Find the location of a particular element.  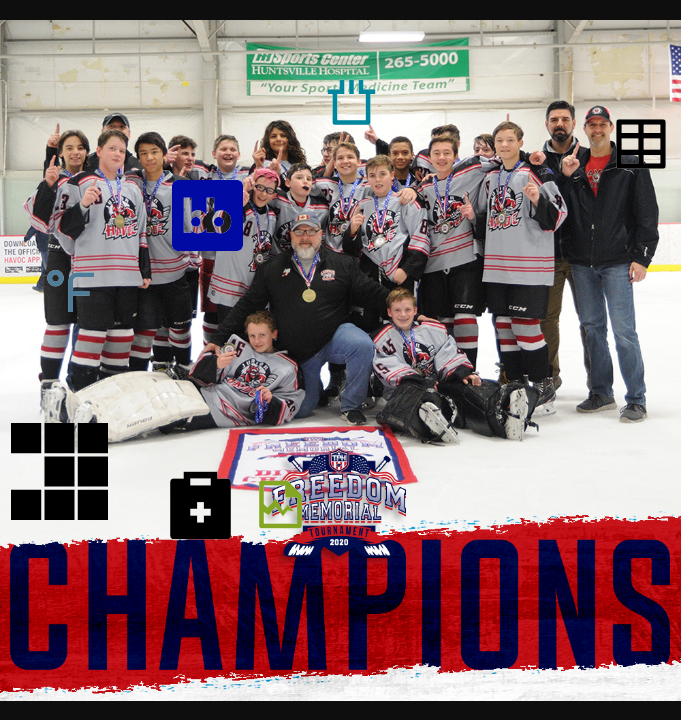

access medical records or patient files is located at coordinates (200, 505).